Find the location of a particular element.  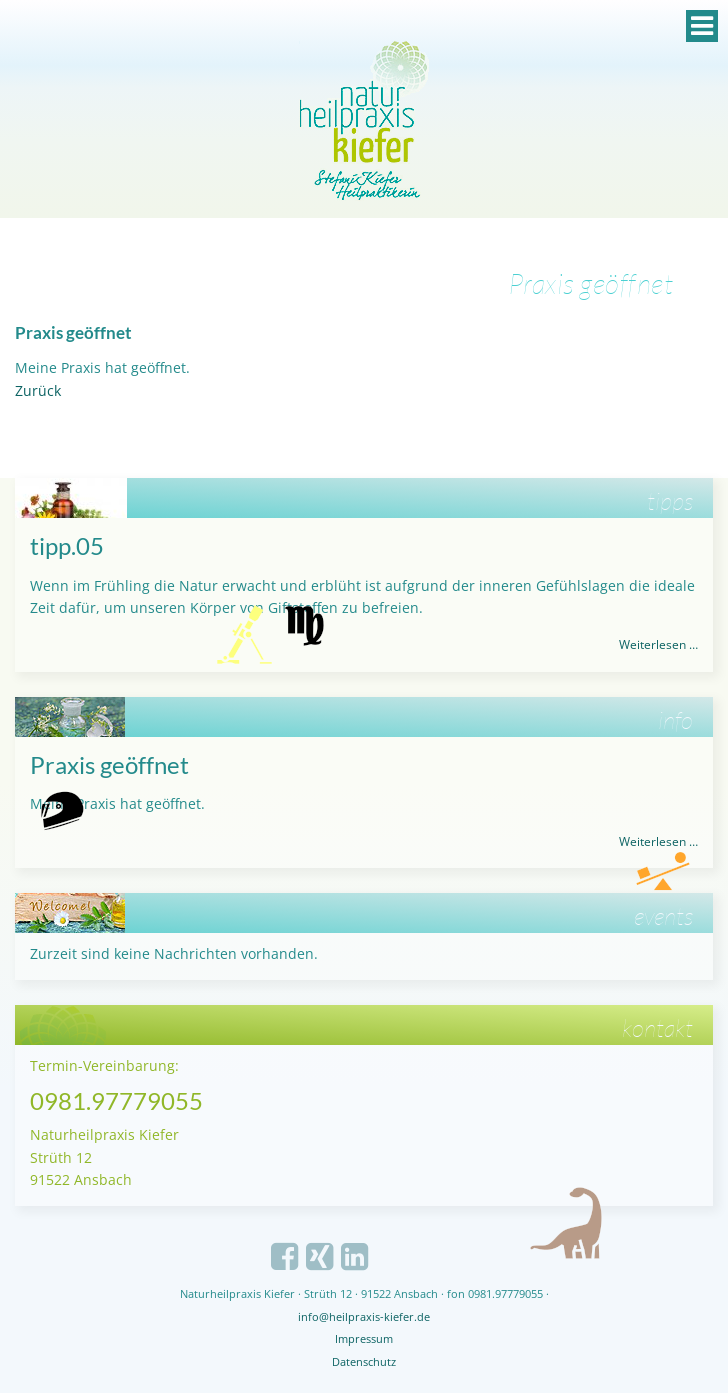

mortar weapon icon for military or strategy games is located at coordinates (244, 634).